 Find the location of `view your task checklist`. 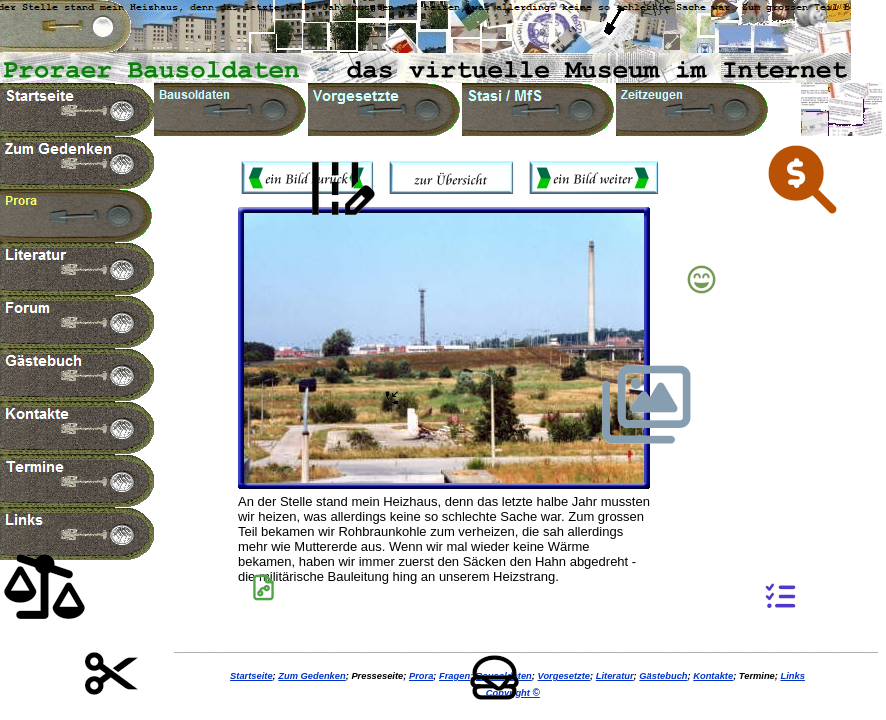

view your task checklist is located at coordinates (780, 596).